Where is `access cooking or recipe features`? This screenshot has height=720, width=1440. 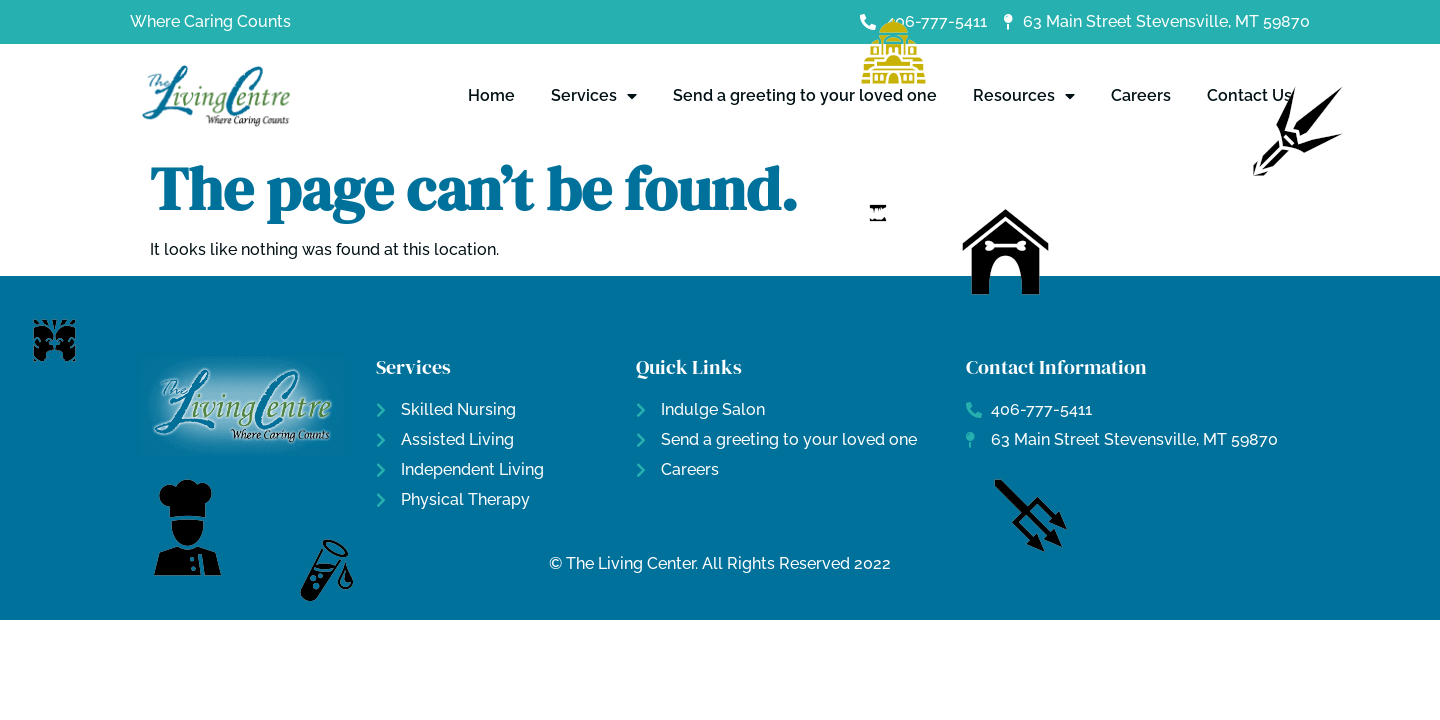 access cooking or recipe features is located at coordinates (187, 527).